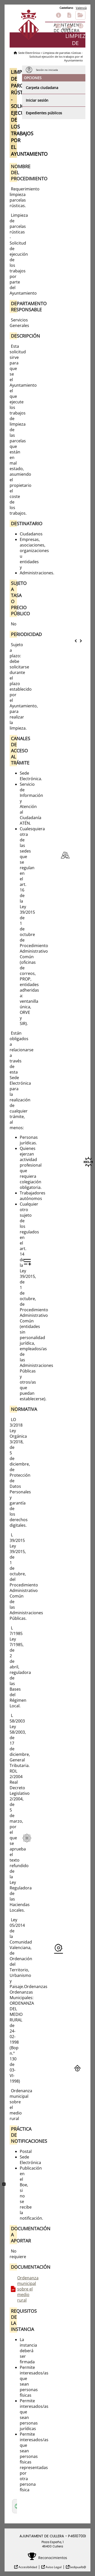 The width and height of the screenshot is (95, 2576). What do you see at coordinates (77, 2068) in the screenshot?
I see `open tasmota smart home firmware settings` at bounding box center [77, 2068].